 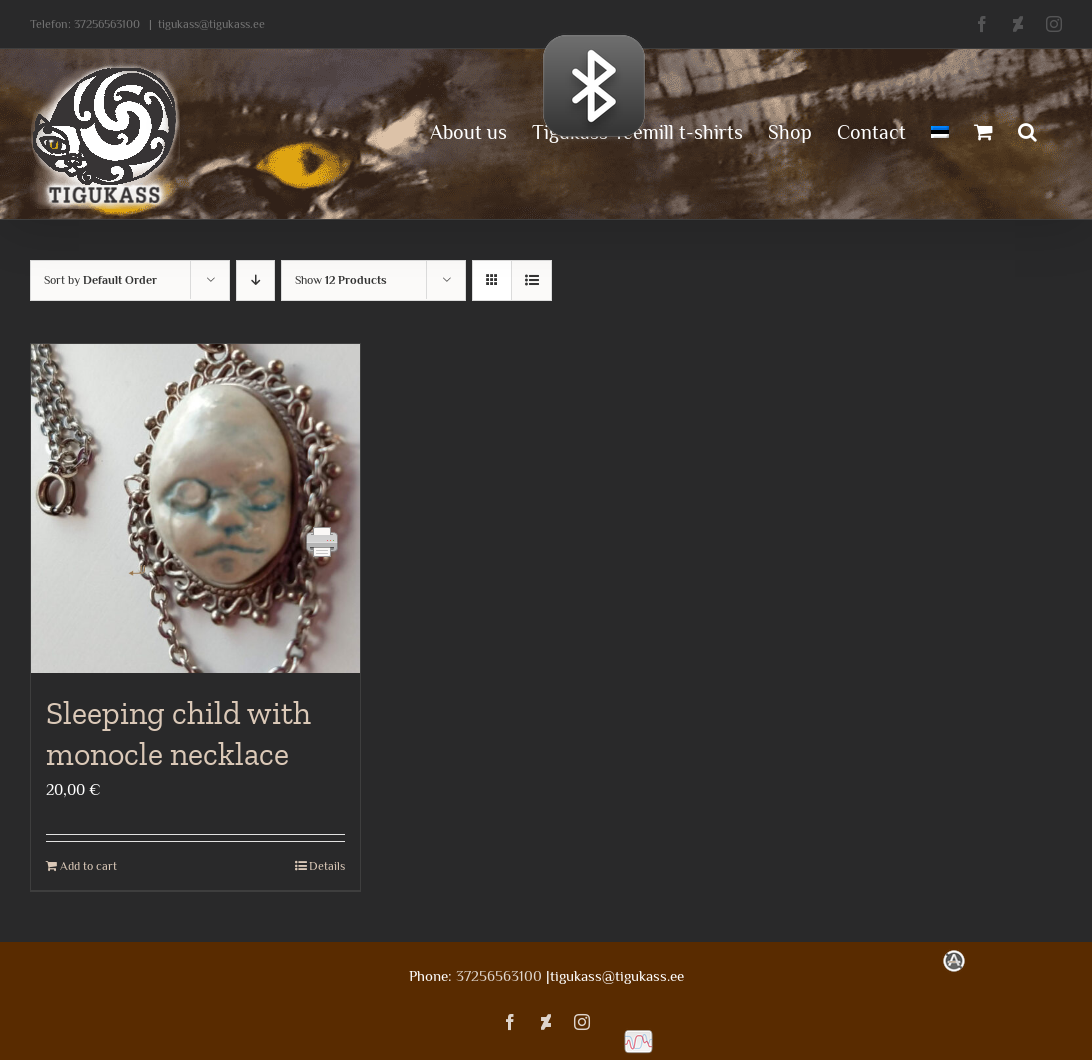 What do you see at coordinates (638, 1041) in the screenshot?
I see `open power statistics and battery usage details` at bounding box center [638, 1041].